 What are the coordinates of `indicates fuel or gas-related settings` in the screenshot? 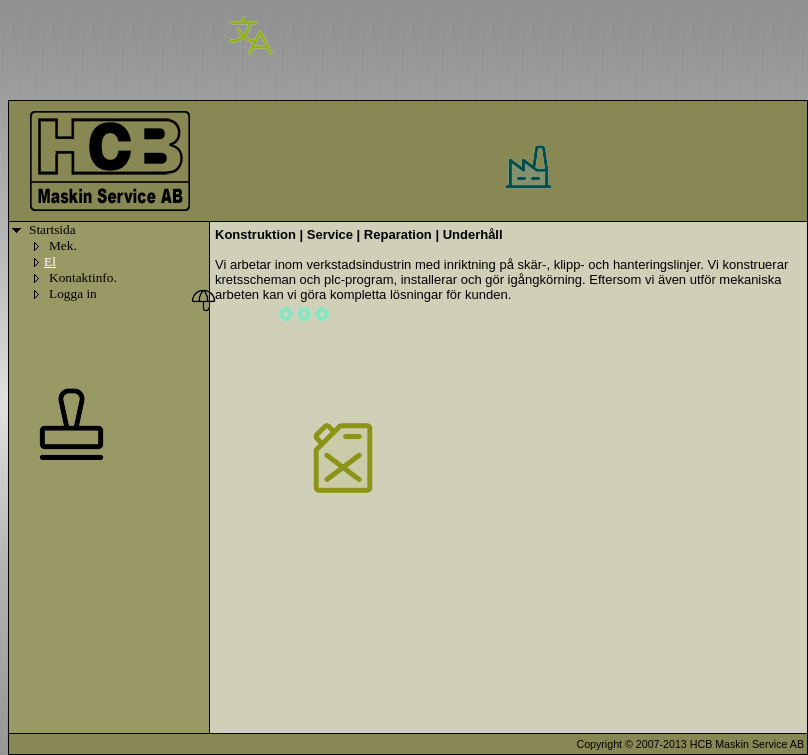 It's located at (343, 458).